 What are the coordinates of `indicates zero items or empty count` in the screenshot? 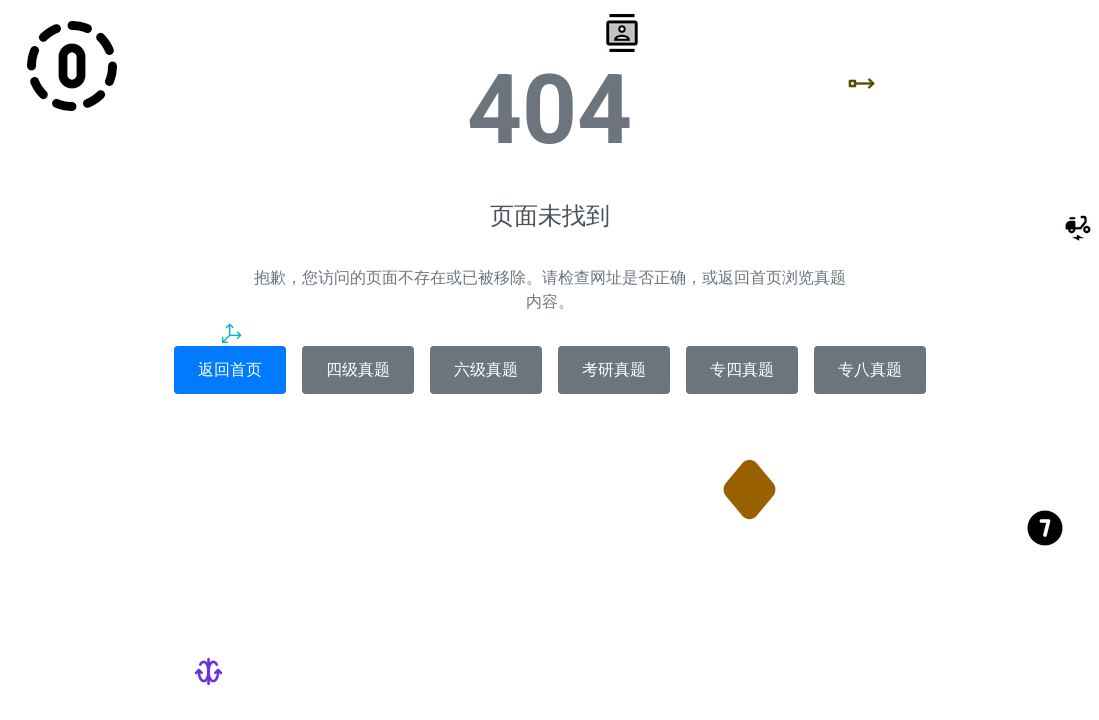 It's located at (72, 66).